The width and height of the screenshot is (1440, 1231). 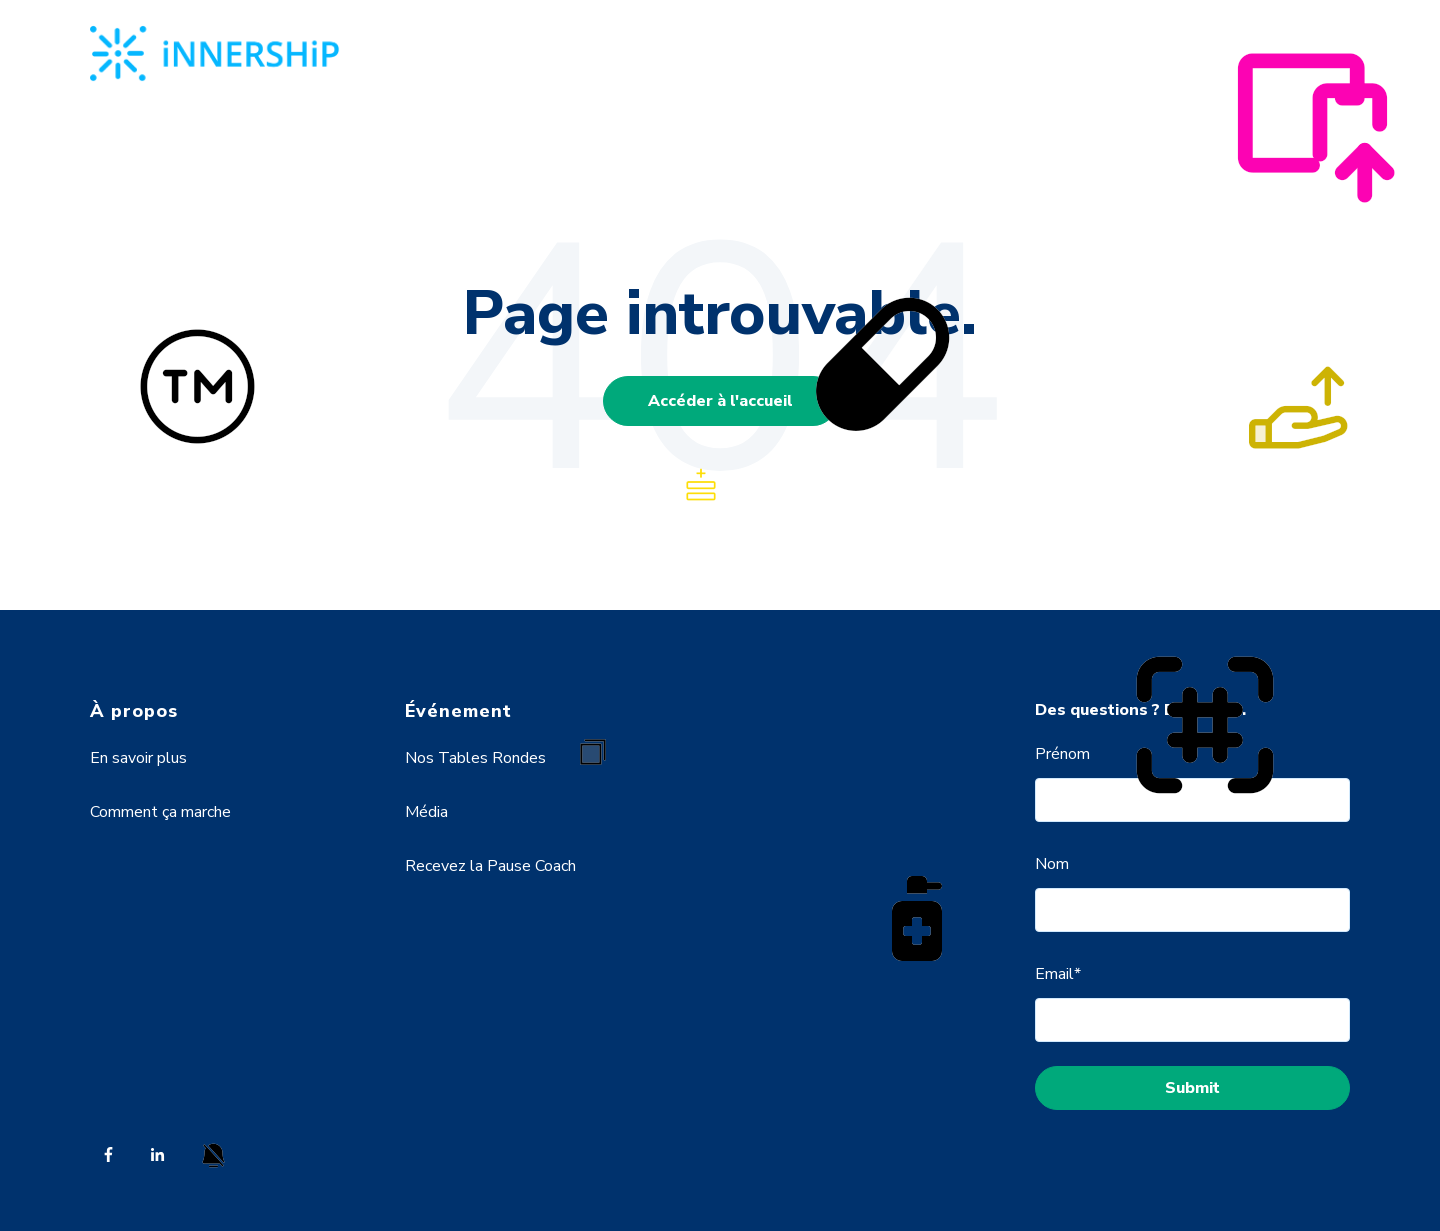 I want to click on mute notifications, so click(x=213, y=1155).